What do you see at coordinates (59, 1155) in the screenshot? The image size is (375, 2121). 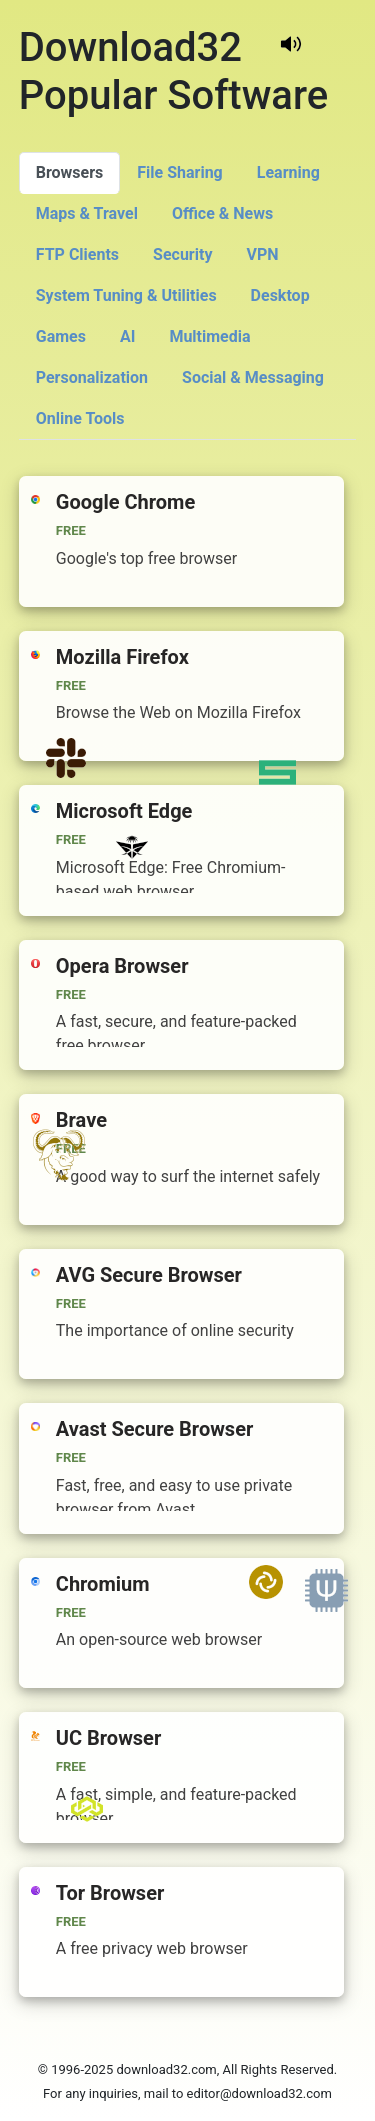 I see `gnu project logo` at bounding box center [59, 1155].